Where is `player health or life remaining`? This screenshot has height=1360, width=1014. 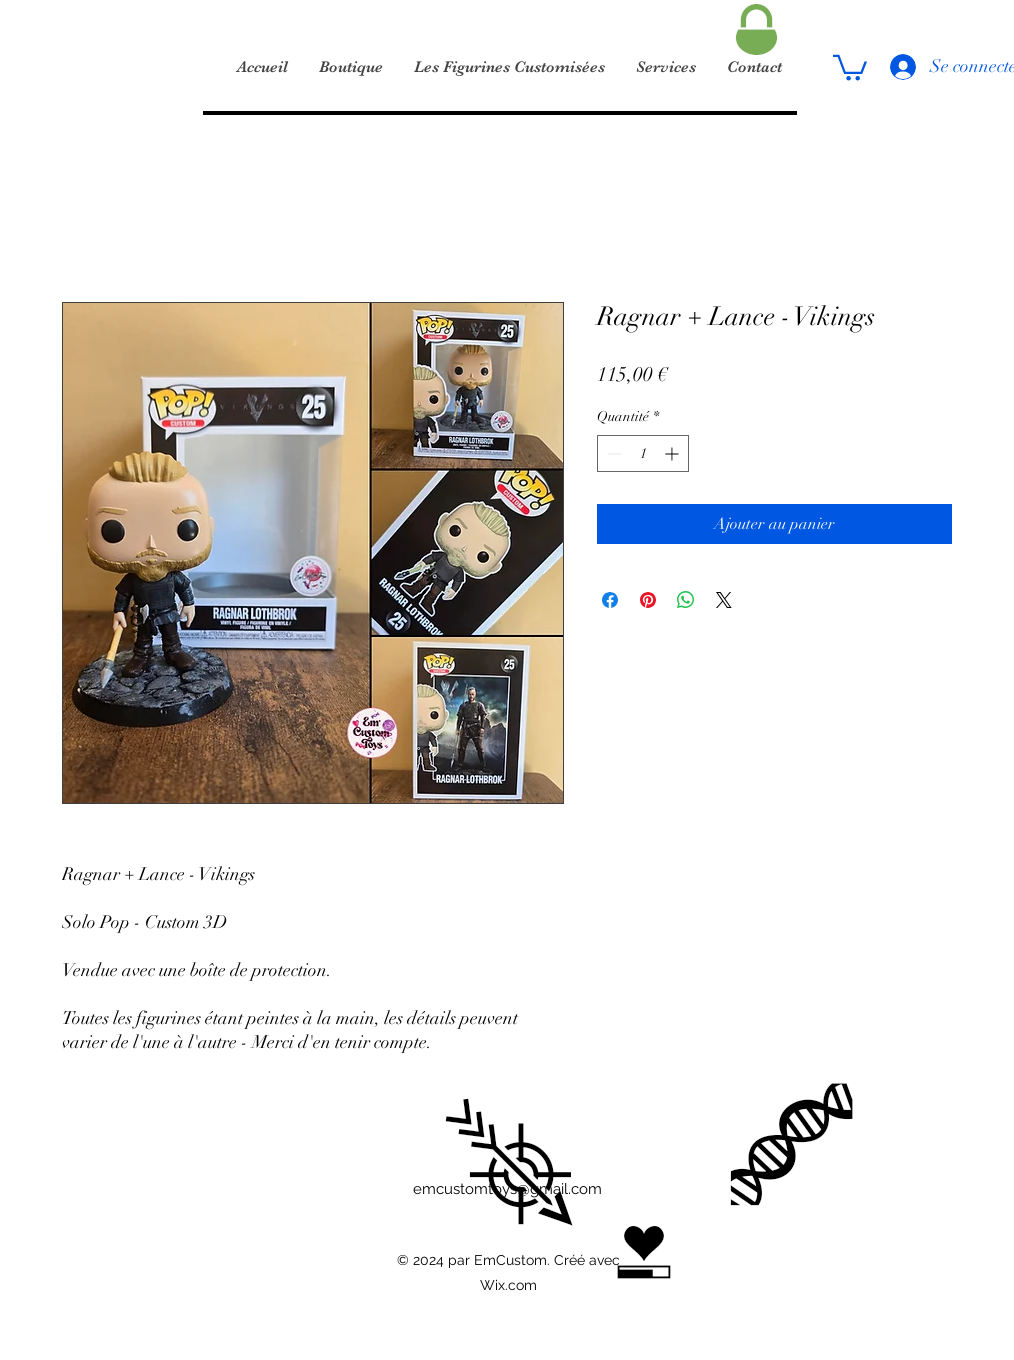
player health or life remaining is located at coordinates (644, 1252).